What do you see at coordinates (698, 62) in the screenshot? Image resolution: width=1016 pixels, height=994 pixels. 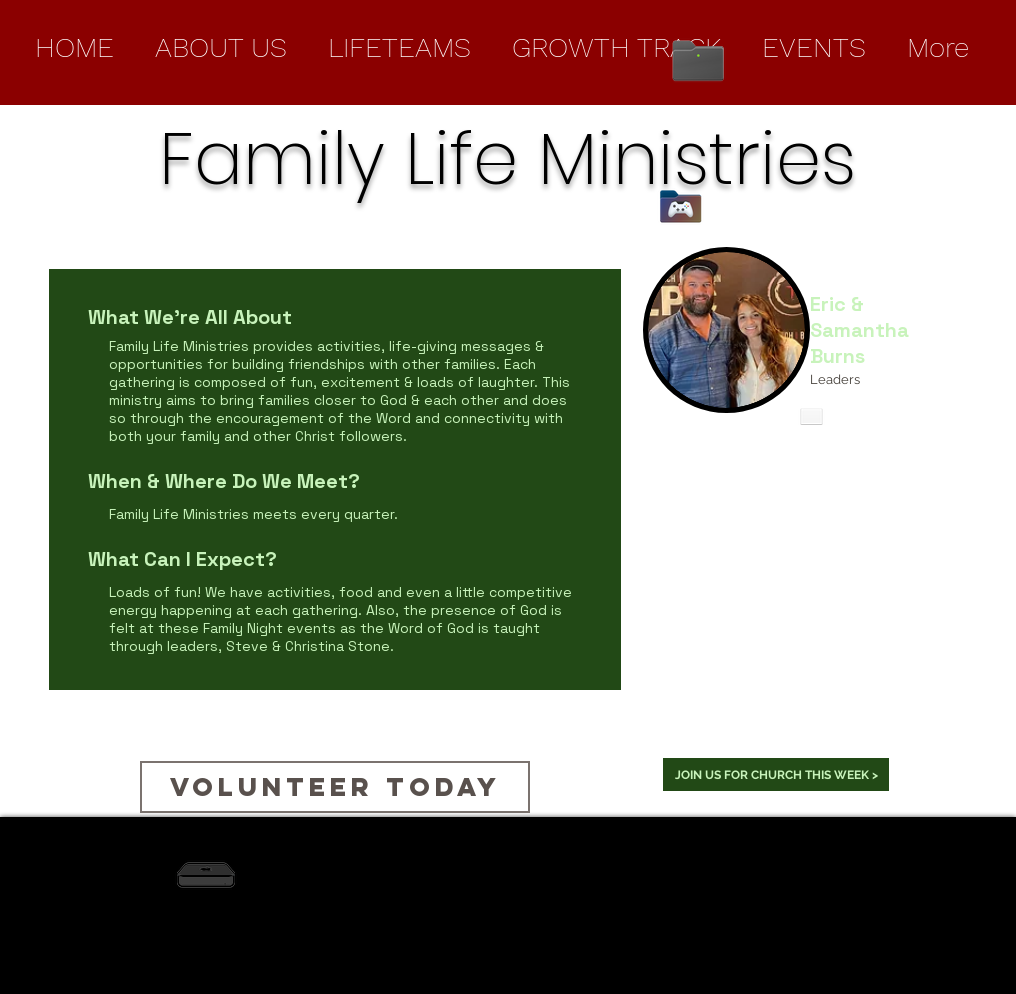 I see `access network server files` at bounding box center [698, 62].